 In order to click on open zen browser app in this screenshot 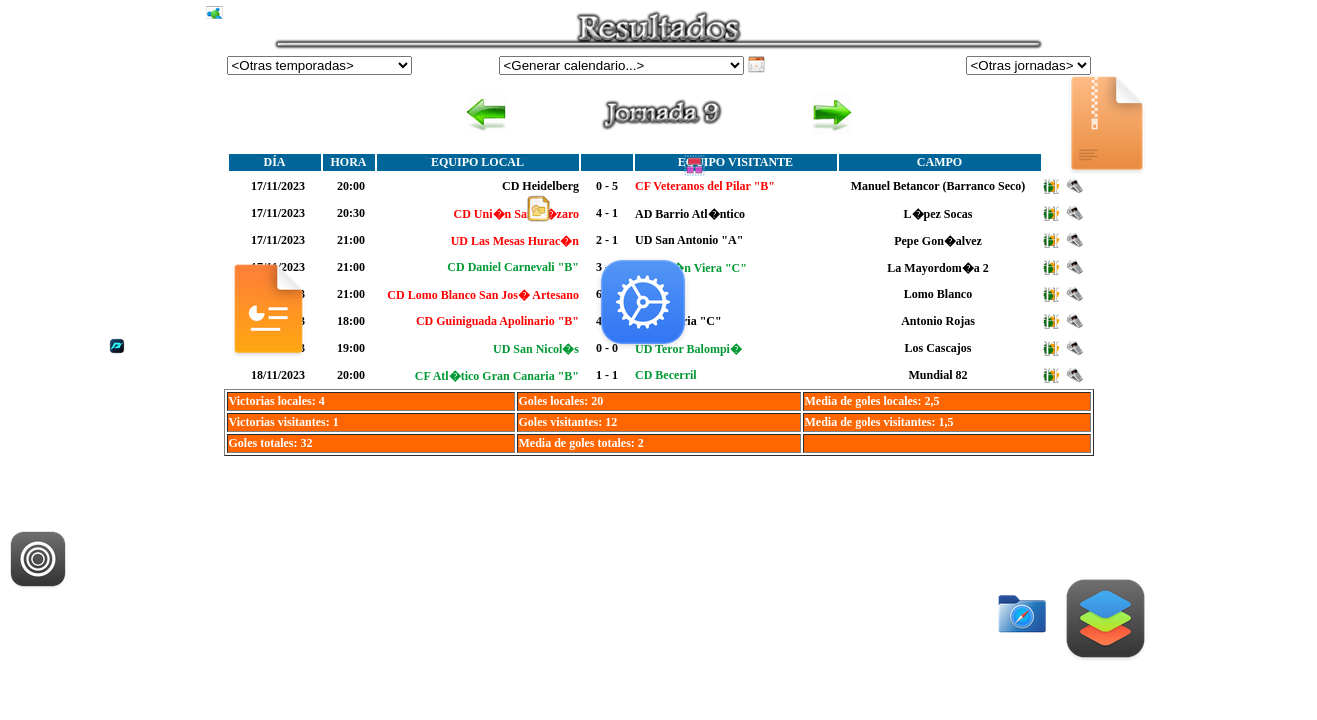, I will do `click(38, 559)`.